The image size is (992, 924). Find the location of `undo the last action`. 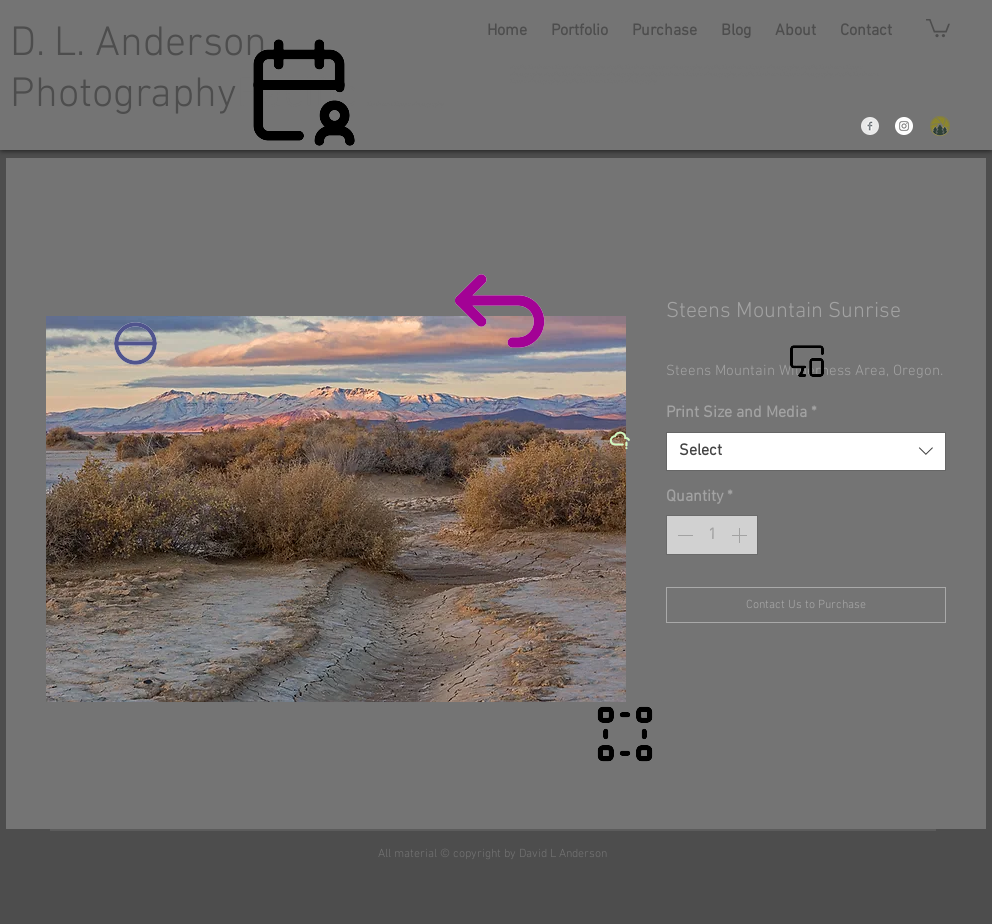

undo the last action is located at coordinates (497, 311).